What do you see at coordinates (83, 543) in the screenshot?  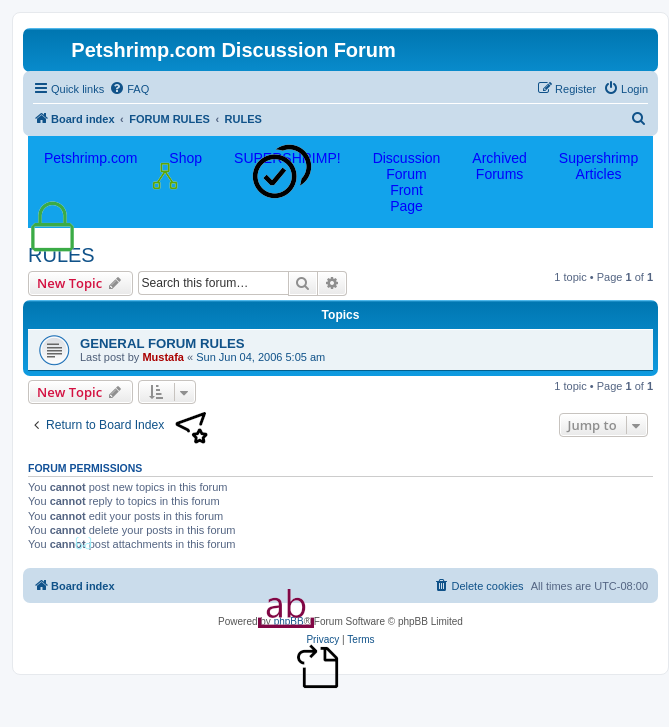 I see `enable reading mode or reader view` at bounding box center [83, 543].